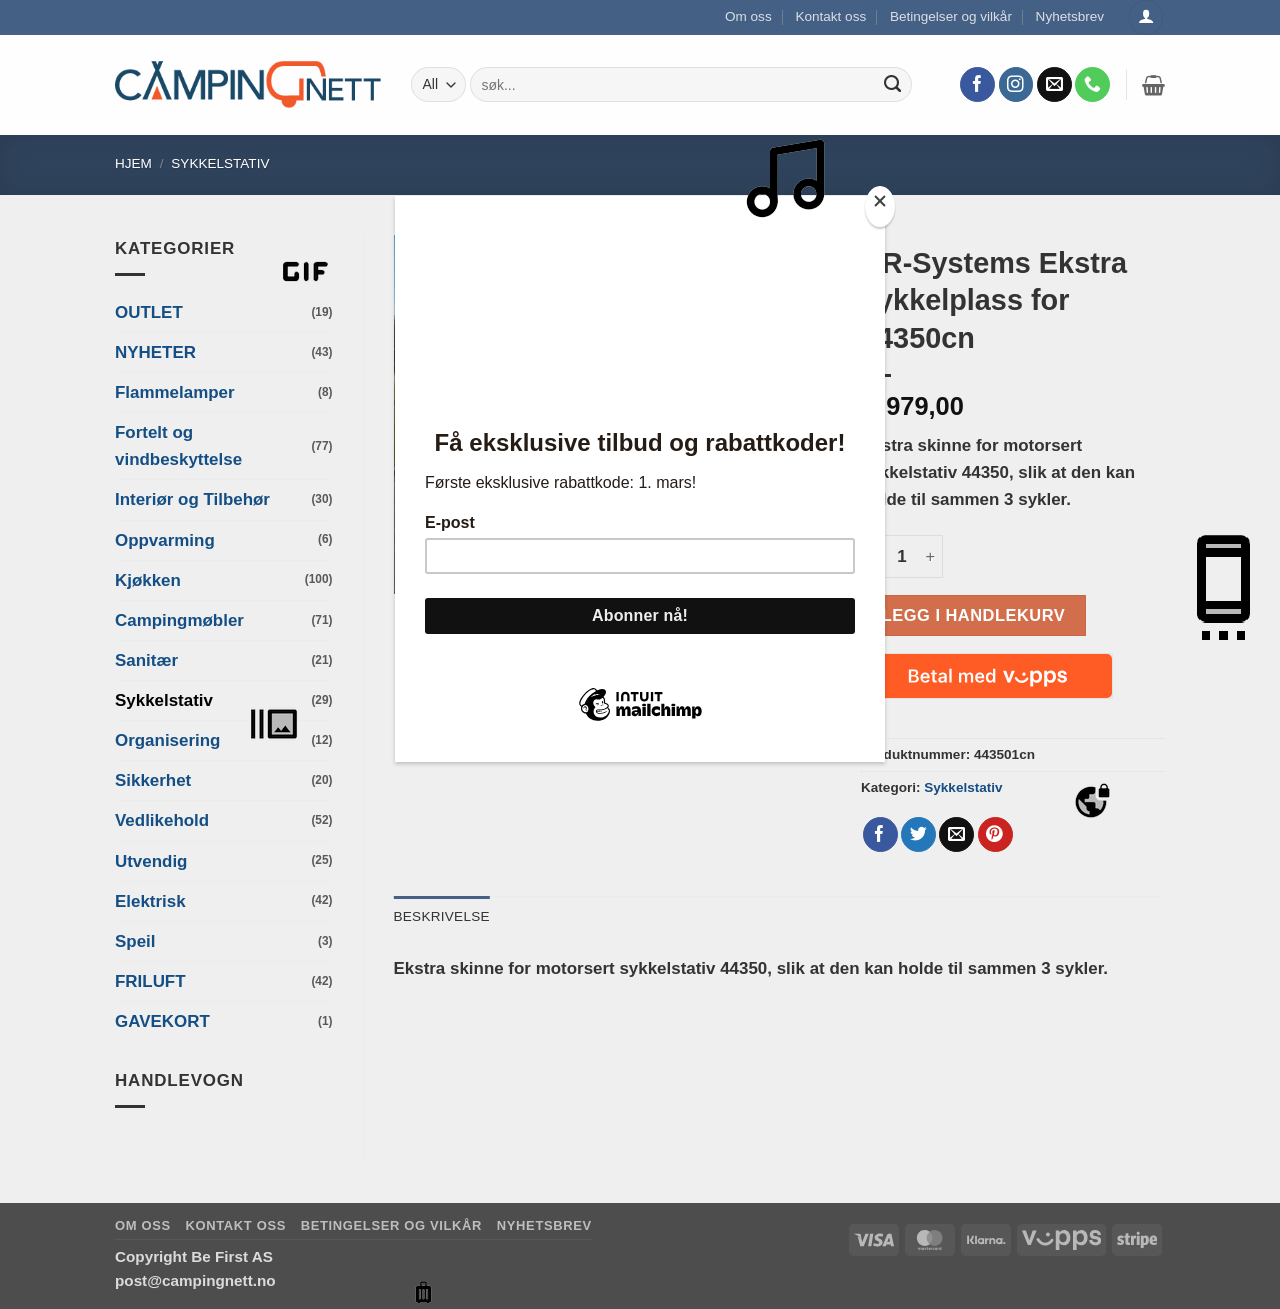 The height and width of the screenshot is (1309, 1280). I want to click on insert a gif into your message, so click(305, 271).